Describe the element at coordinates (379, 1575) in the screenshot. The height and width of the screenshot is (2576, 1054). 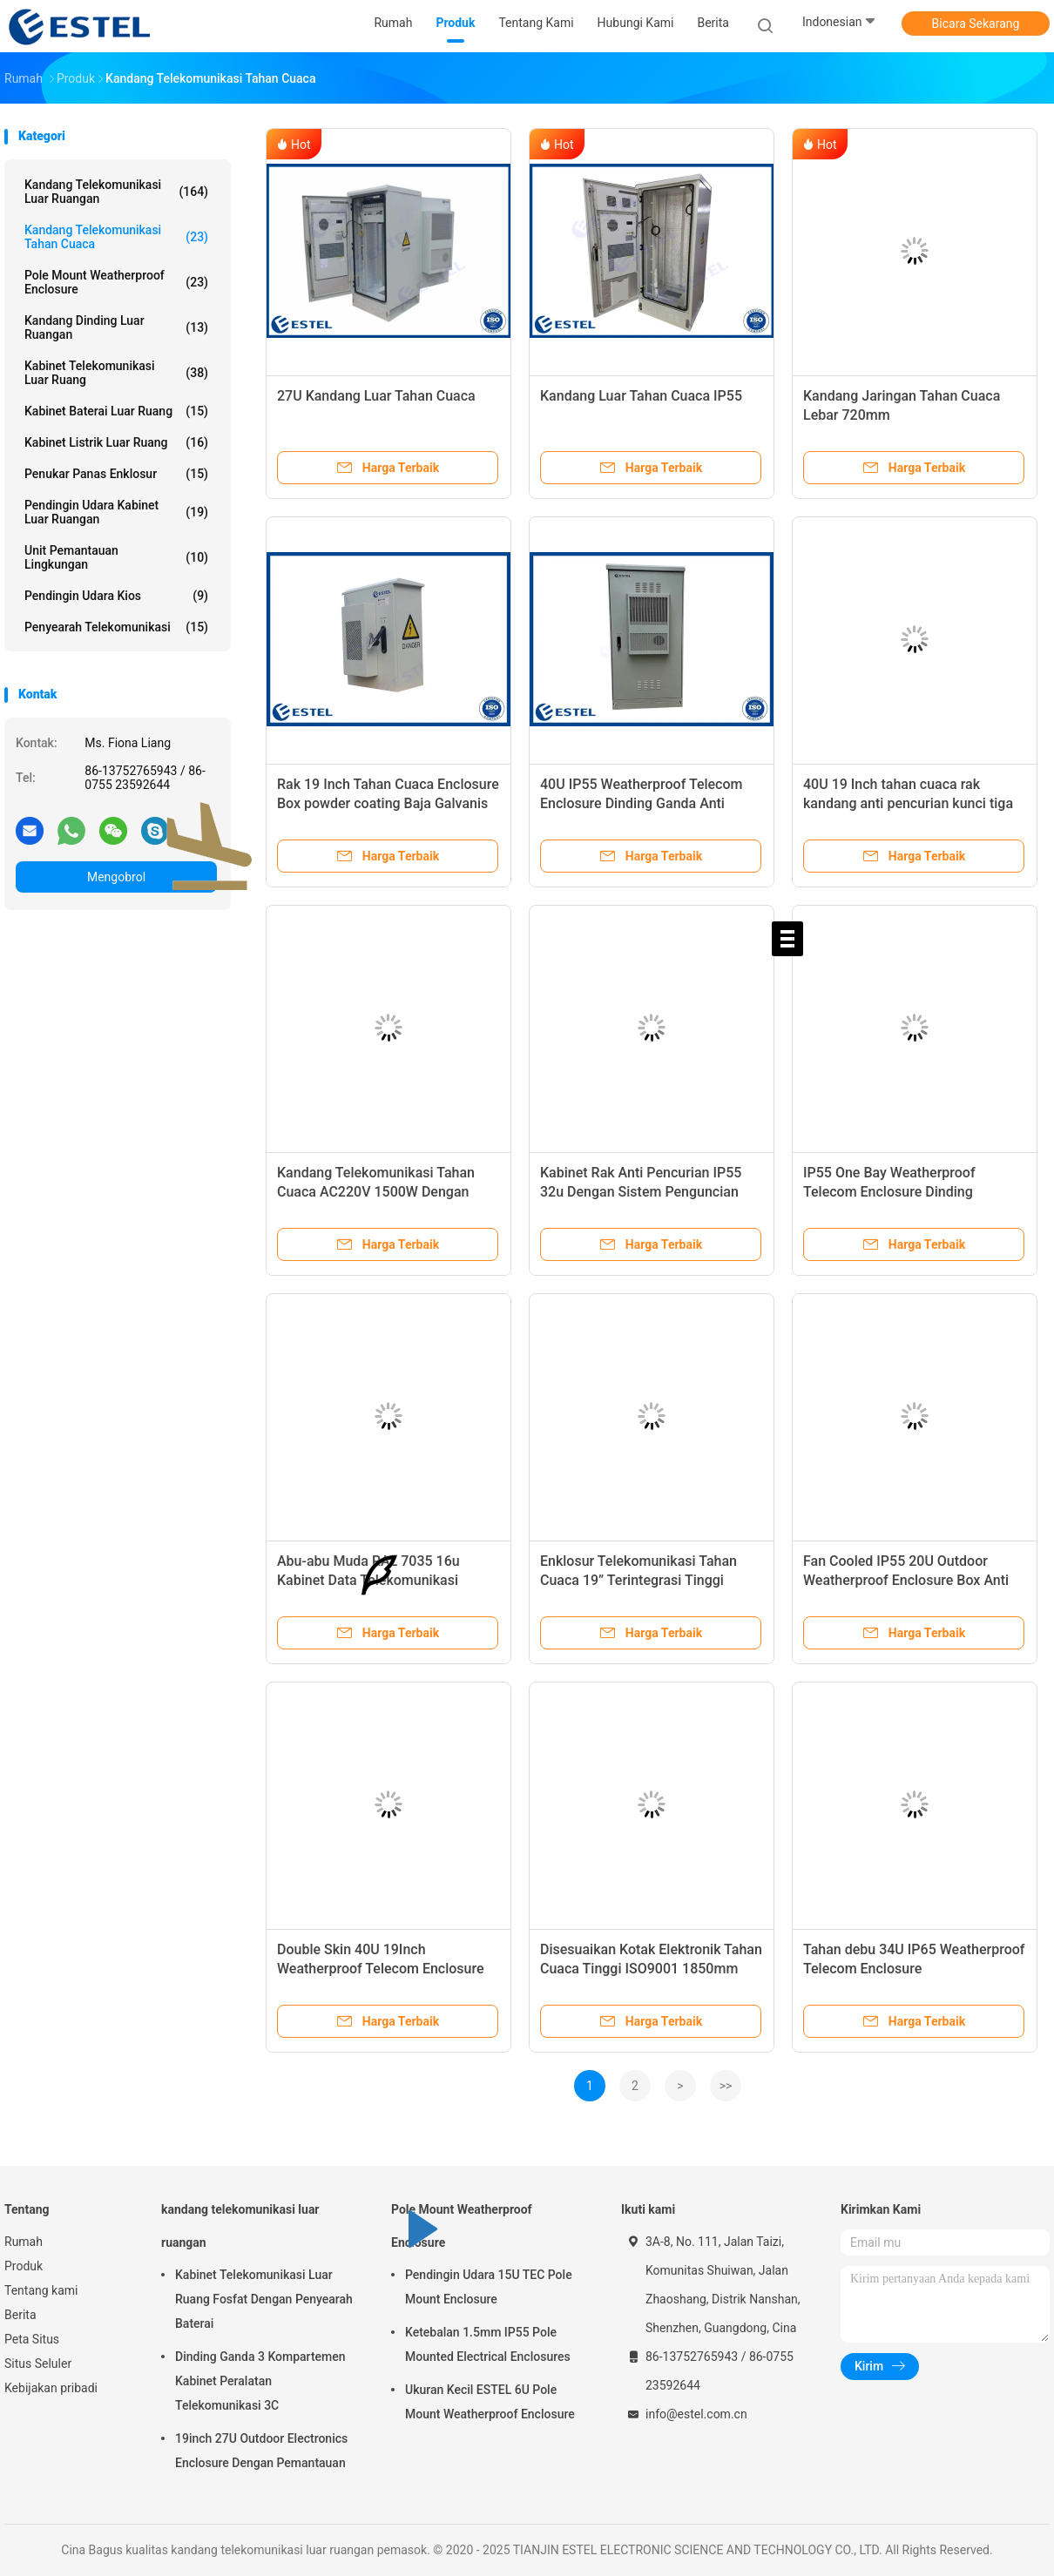
I see `compose or write a new document` at that location.